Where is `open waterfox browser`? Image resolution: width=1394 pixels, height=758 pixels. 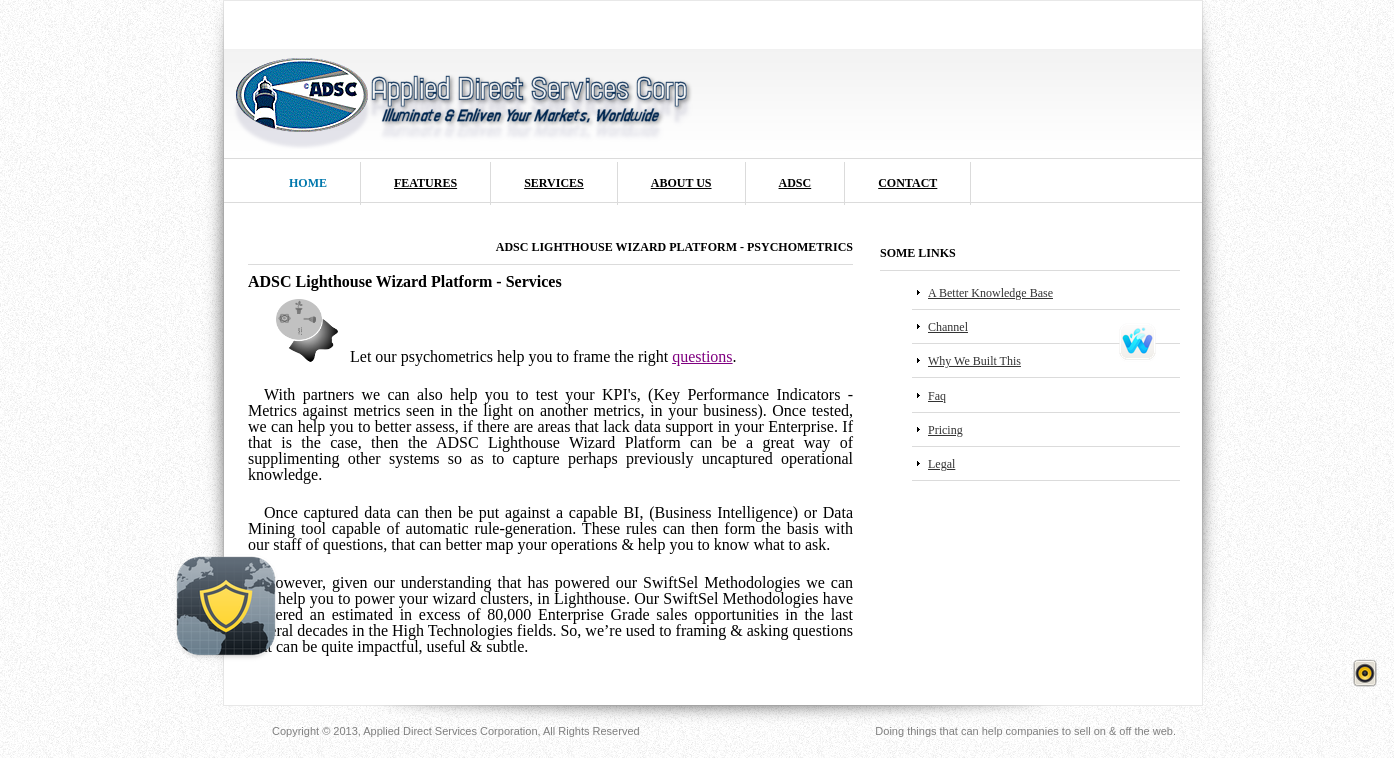
open waterfox browser is located at coordinates (1137, 341).